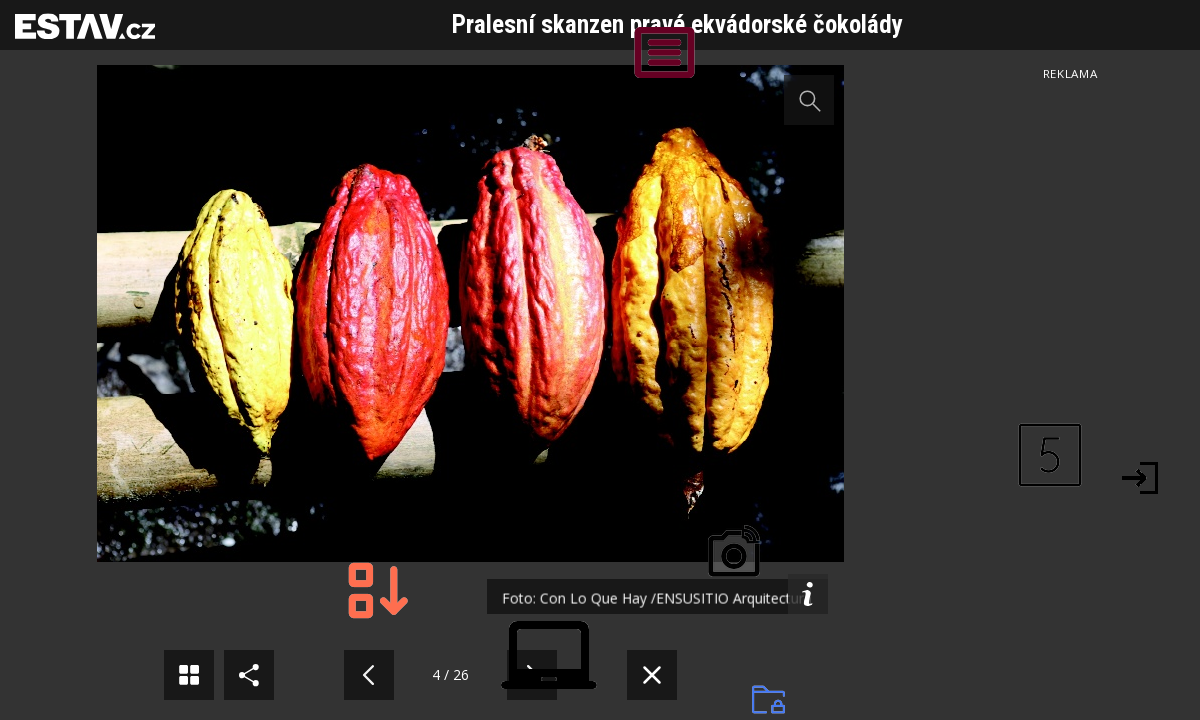 This screenshot has height=720, width=1200. I want to click on sort list items in descending order, so click(376, 590).